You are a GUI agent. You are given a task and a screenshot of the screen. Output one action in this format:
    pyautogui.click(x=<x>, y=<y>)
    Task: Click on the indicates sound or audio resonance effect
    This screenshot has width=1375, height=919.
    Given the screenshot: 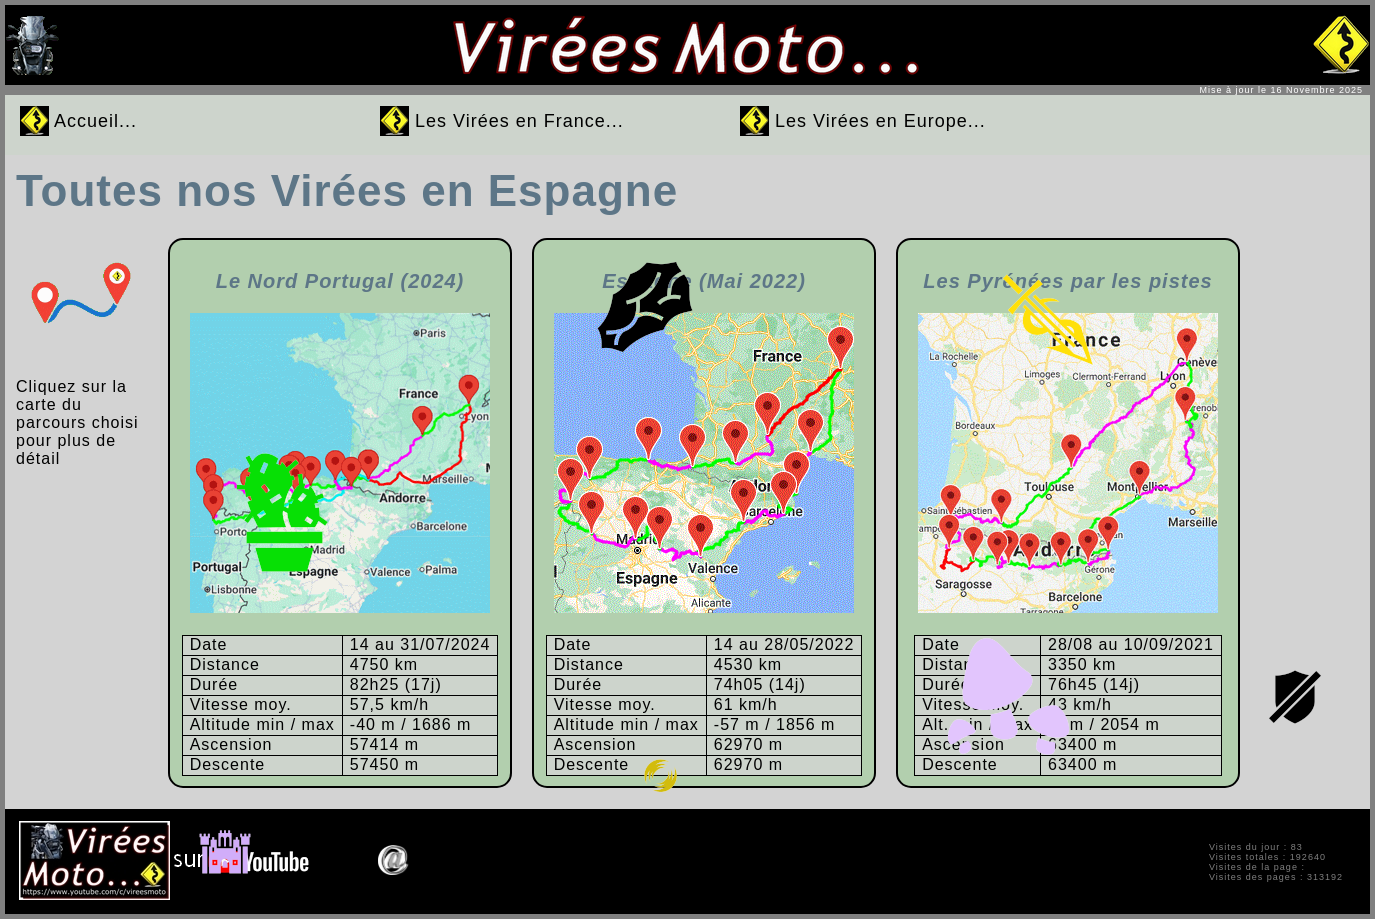 What is the action you would take?
    pyautogui.click(x=660, y=775)
    